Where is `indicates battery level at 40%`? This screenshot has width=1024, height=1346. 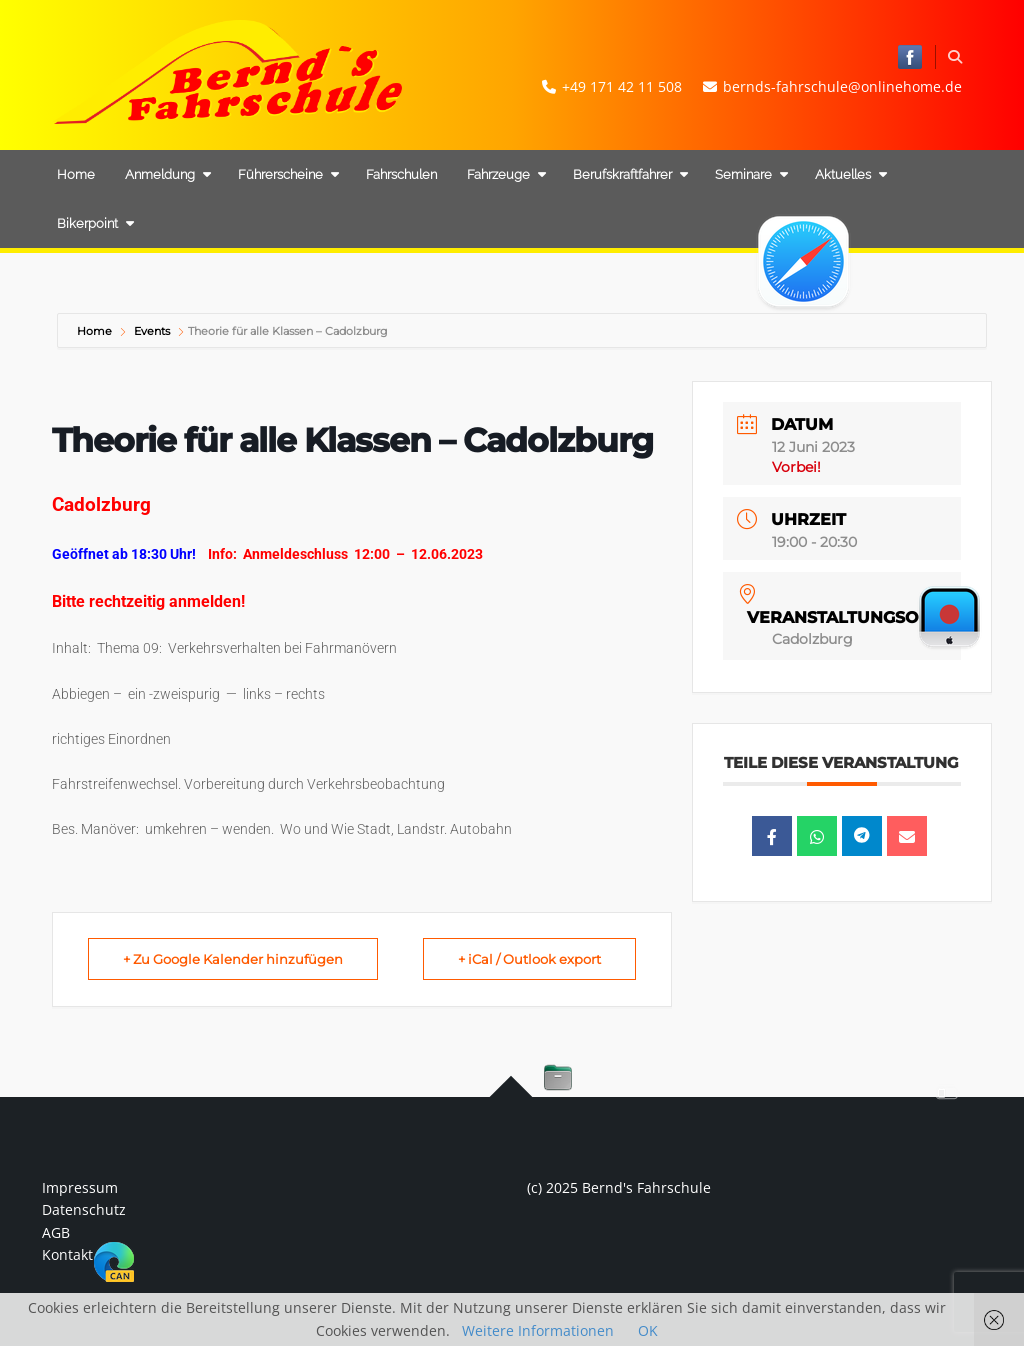 indicates battery level at 40% is located at coordinates (948, 1093).